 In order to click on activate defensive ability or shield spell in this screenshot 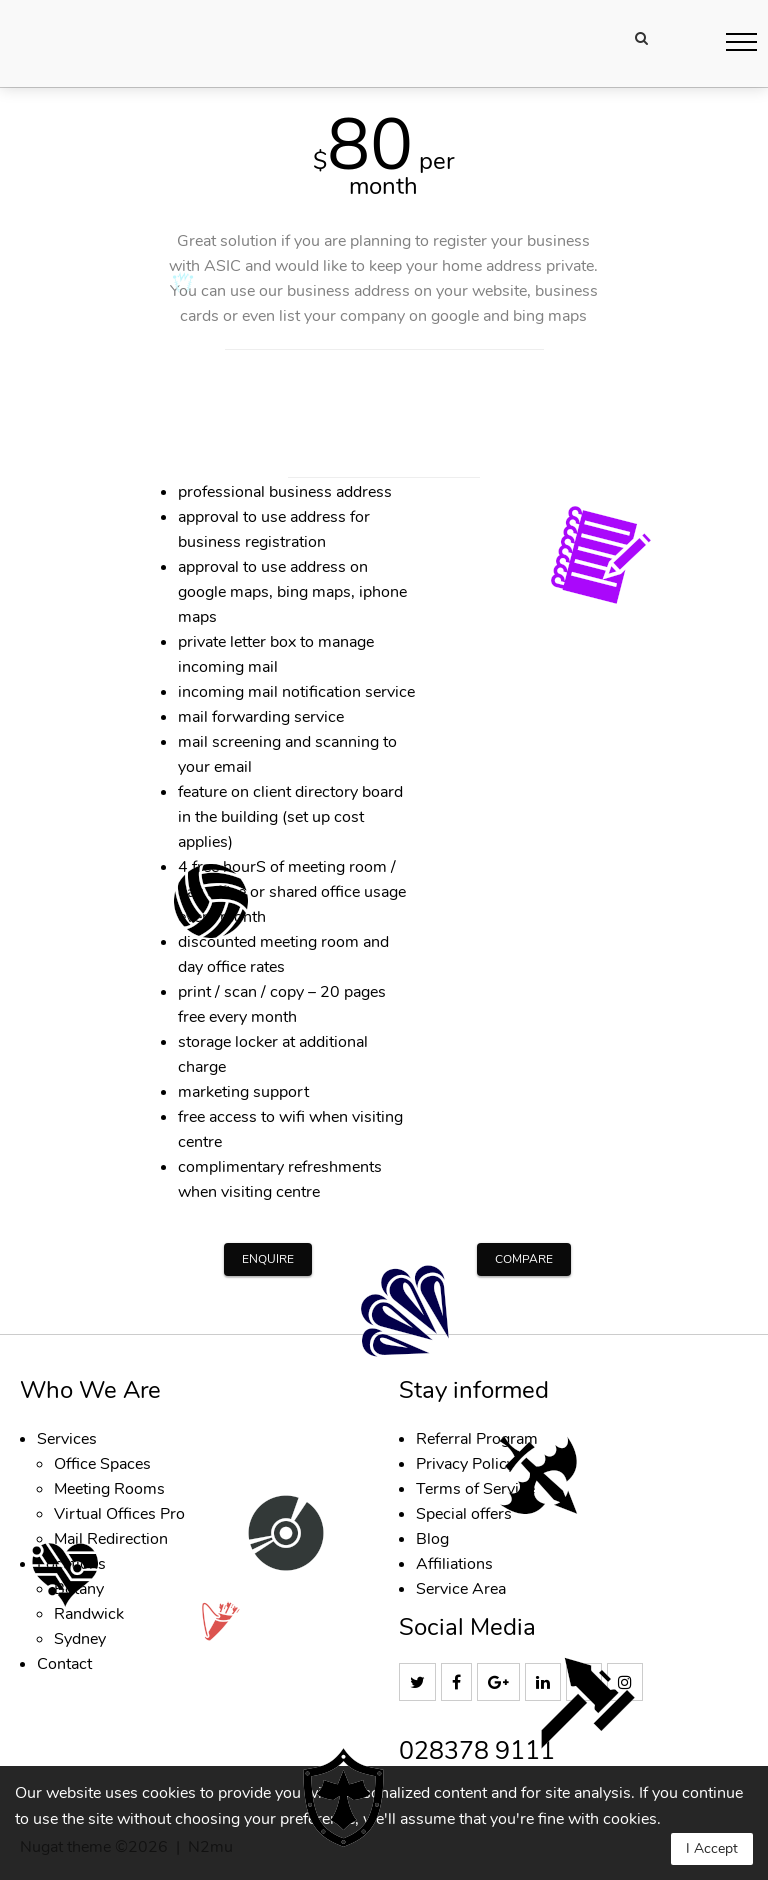, I will do `click(343, 1797)`.